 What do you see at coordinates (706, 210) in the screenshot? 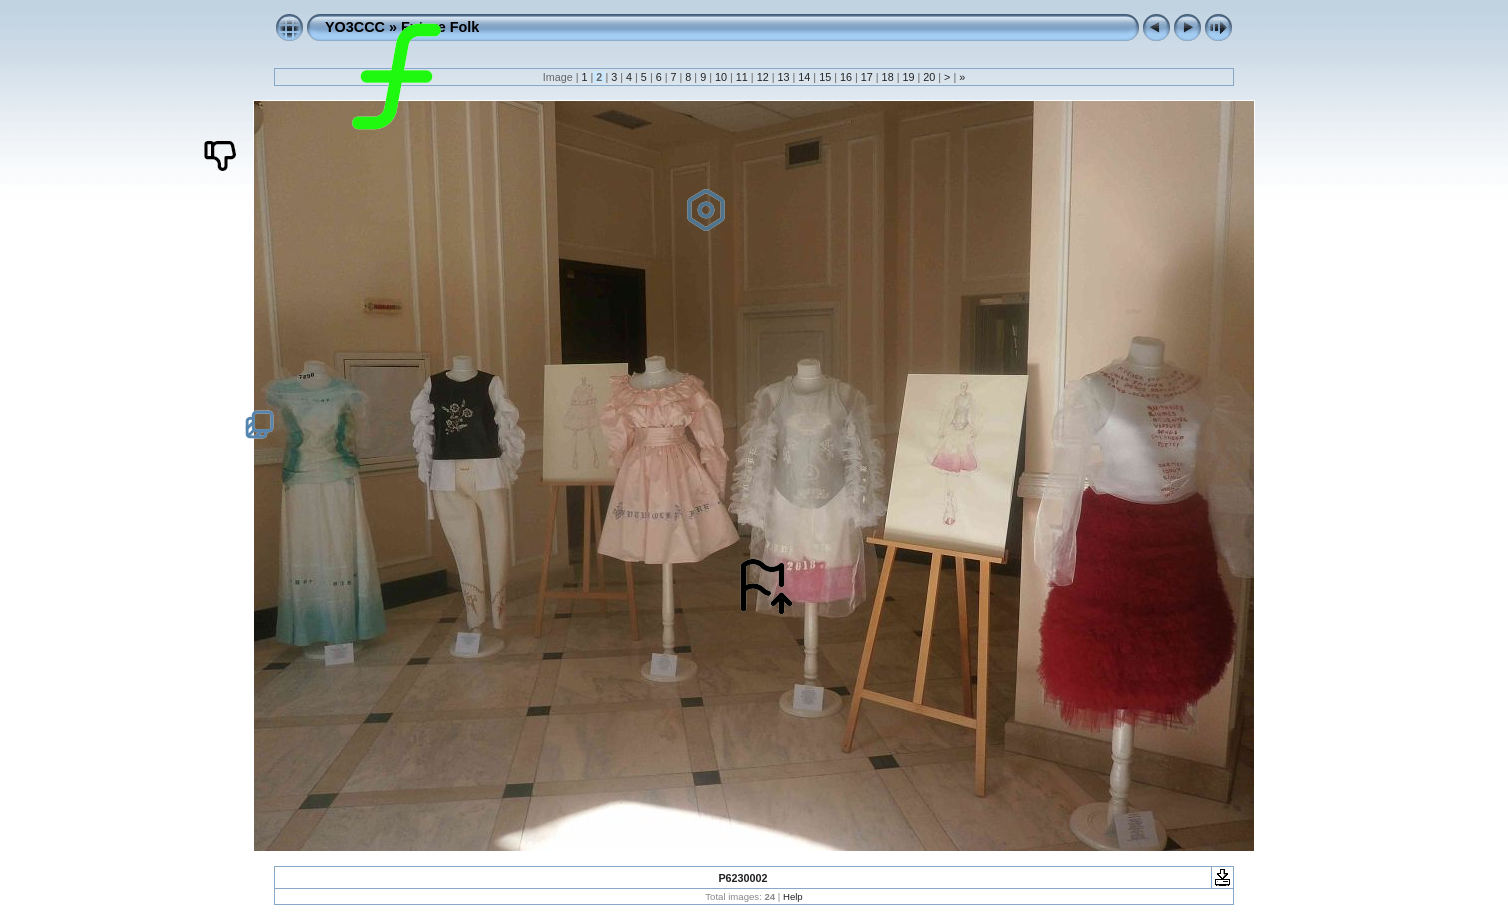
I see `access settings or configuration options` at bounding box center [706, 210].